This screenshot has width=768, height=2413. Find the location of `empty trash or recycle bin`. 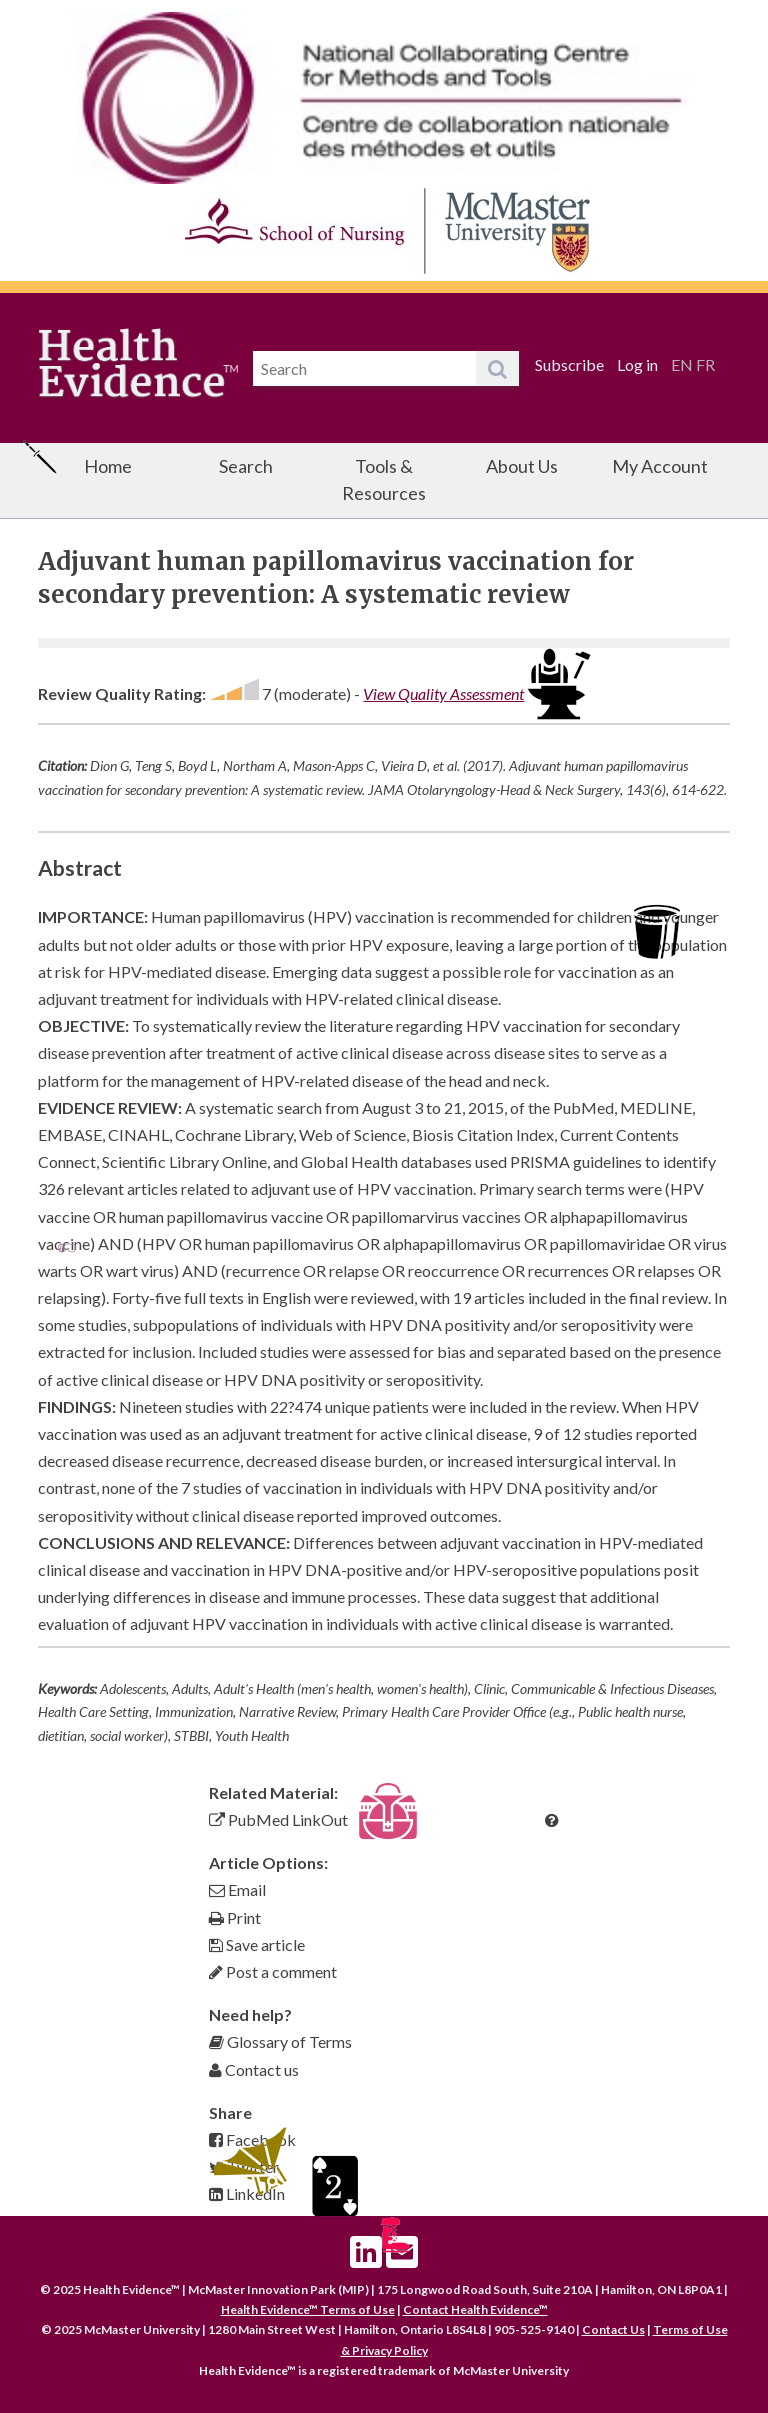

empty trash or recycle bin is located at coordinates (657, 923).